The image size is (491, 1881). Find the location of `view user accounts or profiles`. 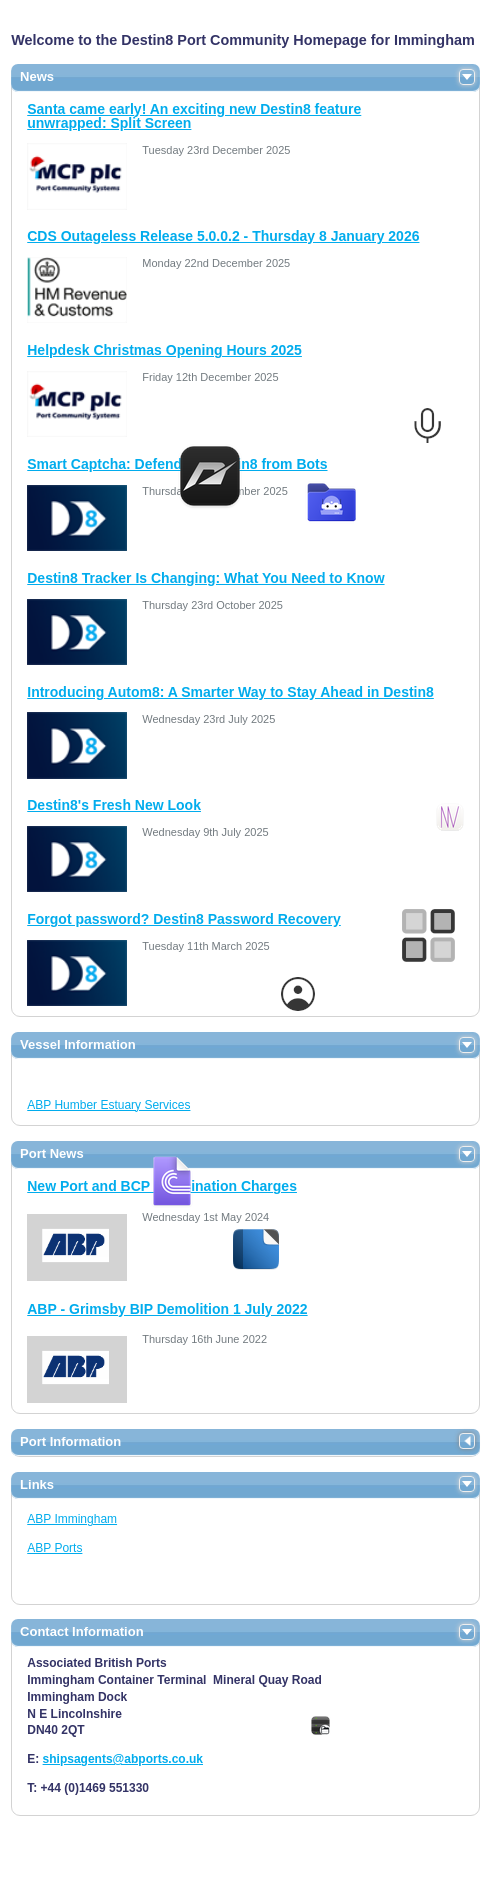

view user accounts or profiles is located at coordinates (298, 994).